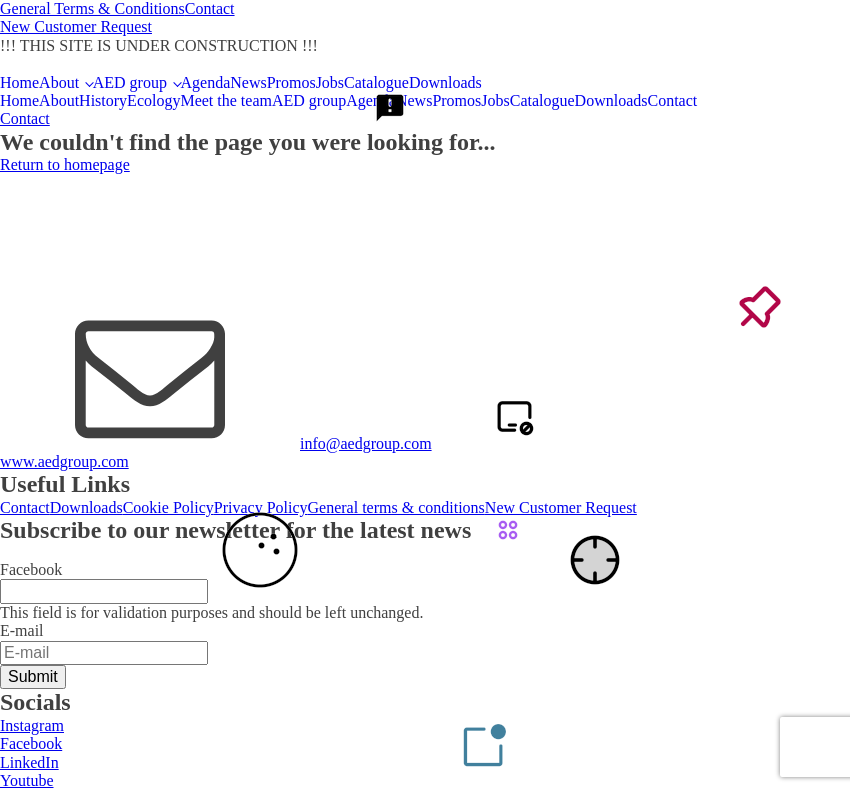 The width and height of the screenshot is (850, 791). What do you see at coordinates (390, 108) in the screenshot?
I see `view announcements or alerts` at bounding box center [390, 108].